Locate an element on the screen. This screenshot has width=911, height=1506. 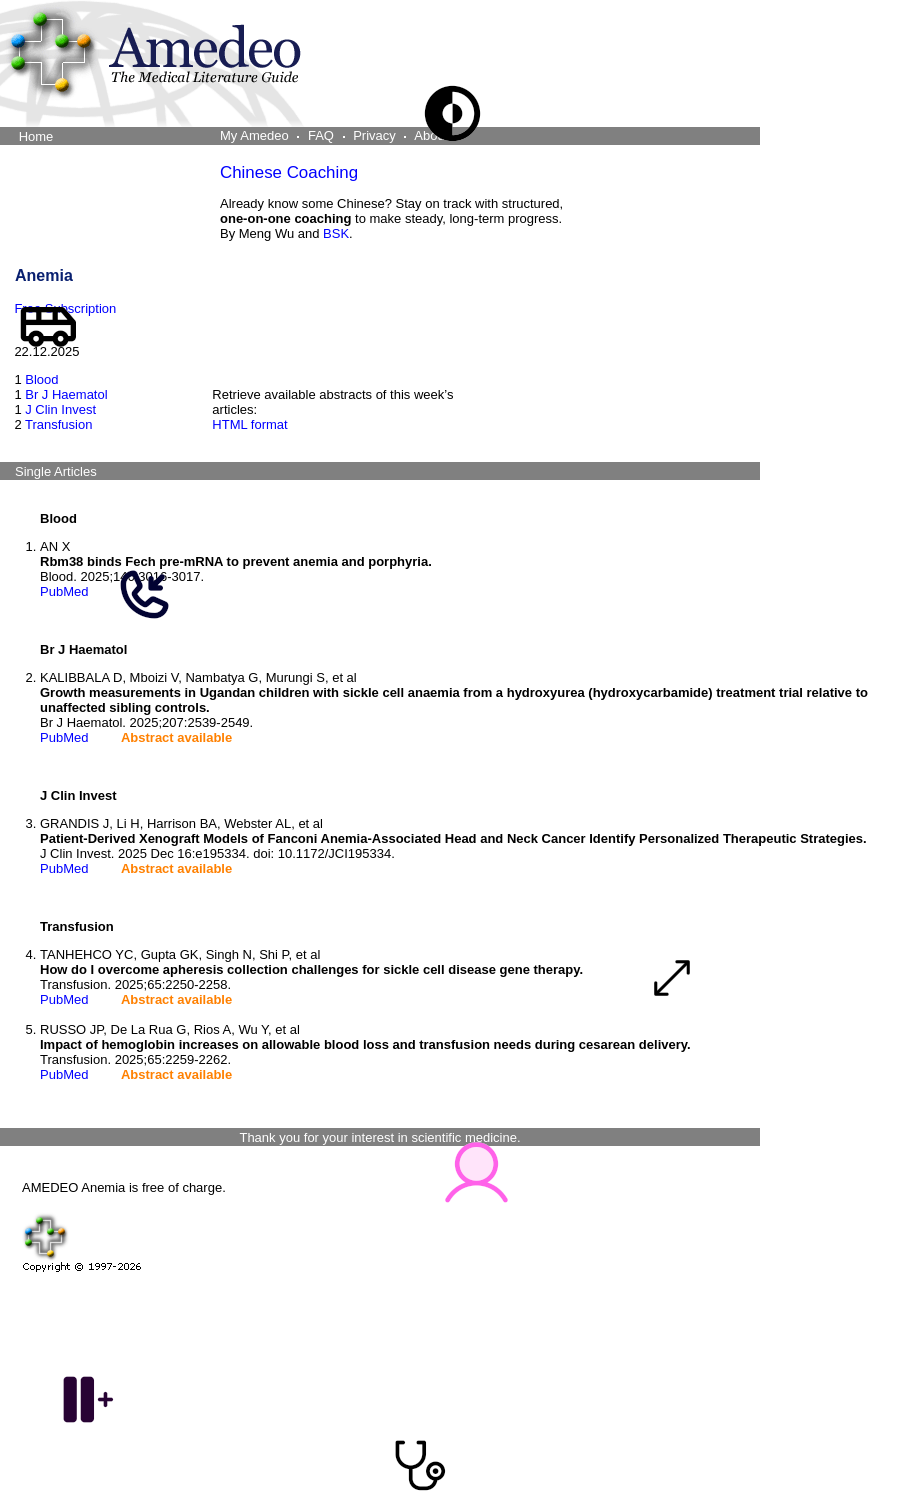
resize a window or element is located at coordinates (672, 978).